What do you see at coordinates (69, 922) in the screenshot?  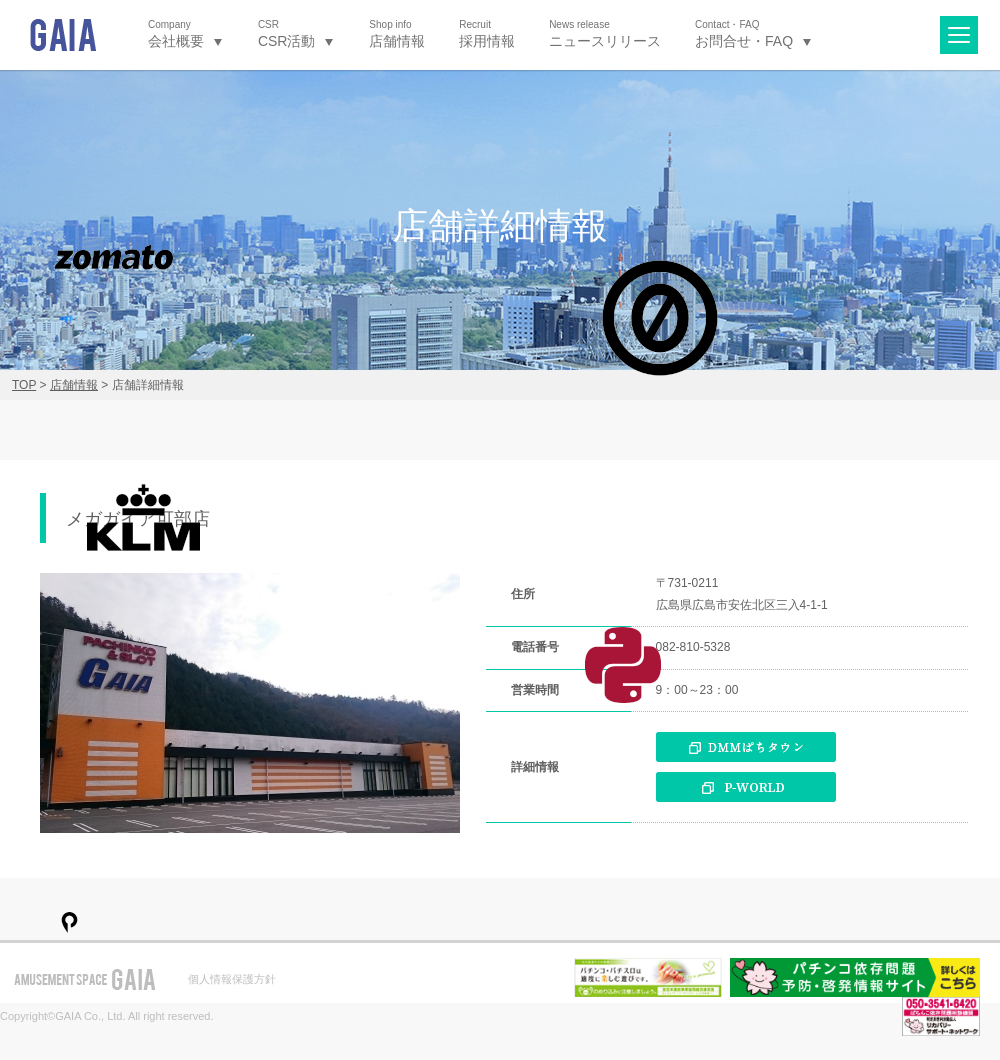 I see `player.me logo` at bounding box center [69, 922].